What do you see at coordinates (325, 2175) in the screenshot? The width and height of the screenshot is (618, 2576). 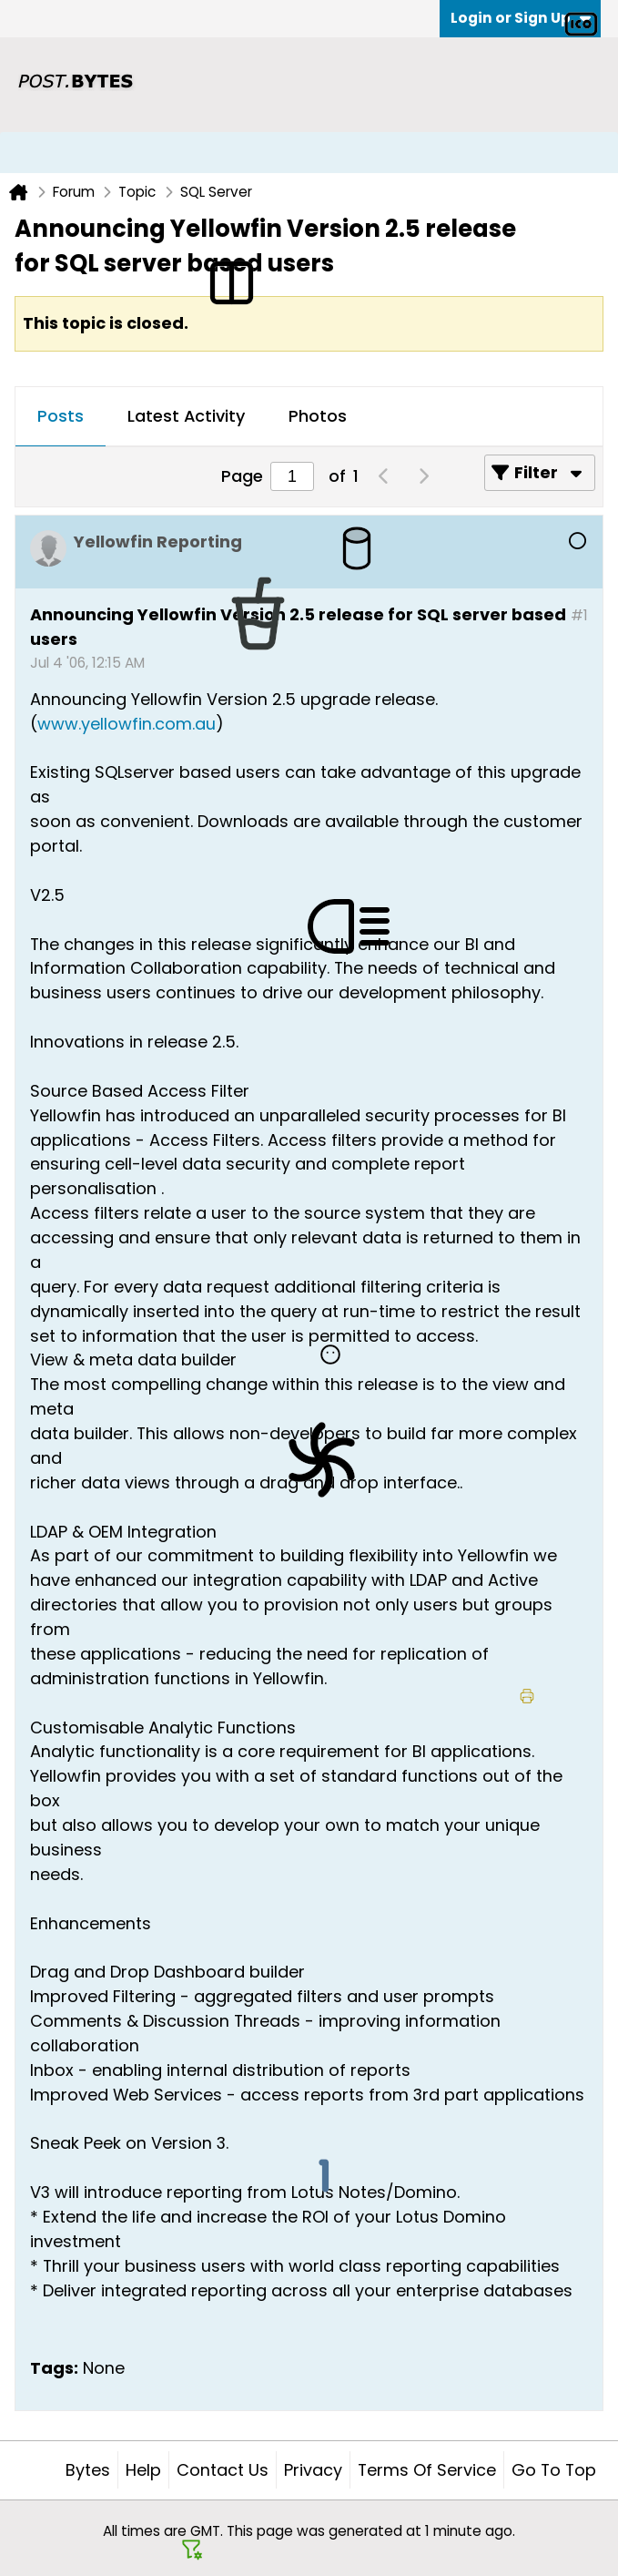 I see `indicates first item or top priority` at bounding box center [325, 2175].